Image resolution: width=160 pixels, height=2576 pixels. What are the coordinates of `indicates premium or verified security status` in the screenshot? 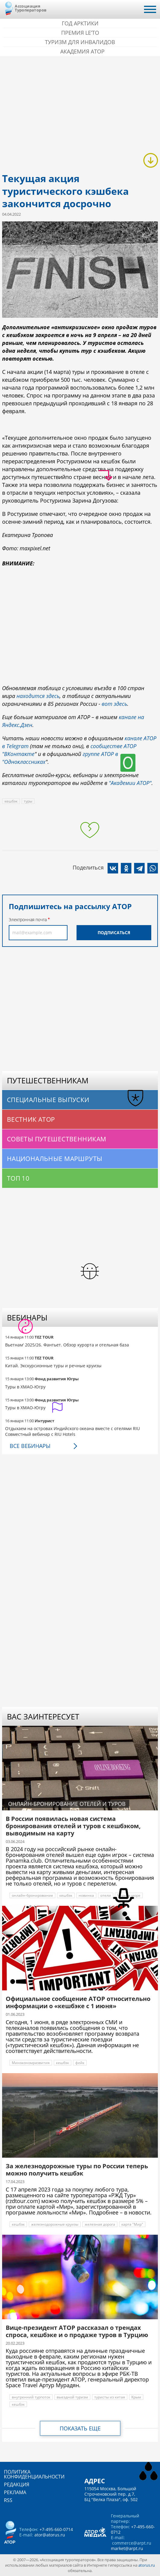 It's located at (135, 1097).